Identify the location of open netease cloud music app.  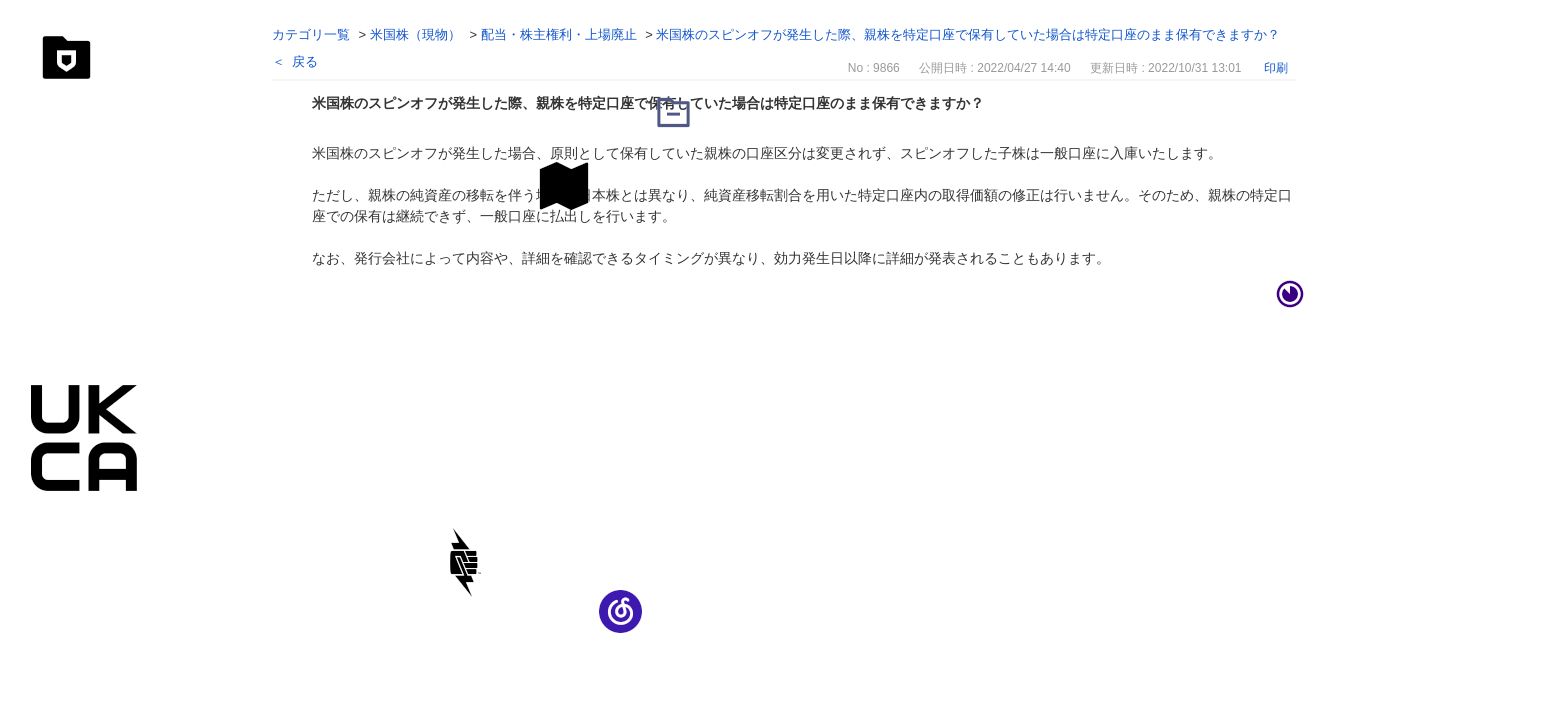
(620, 611).